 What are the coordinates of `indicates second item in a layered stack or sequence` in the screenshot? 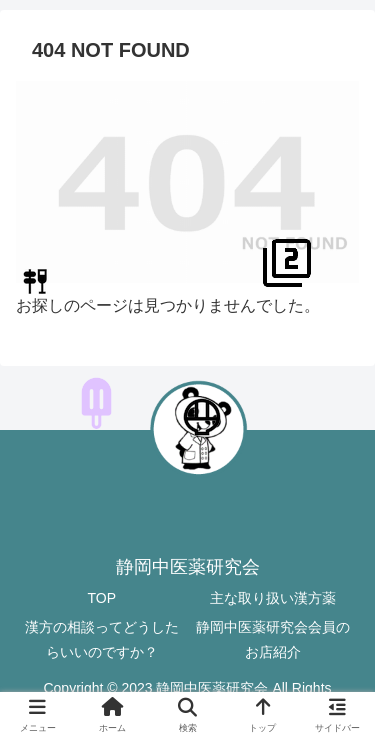 It's located at (287, 263).